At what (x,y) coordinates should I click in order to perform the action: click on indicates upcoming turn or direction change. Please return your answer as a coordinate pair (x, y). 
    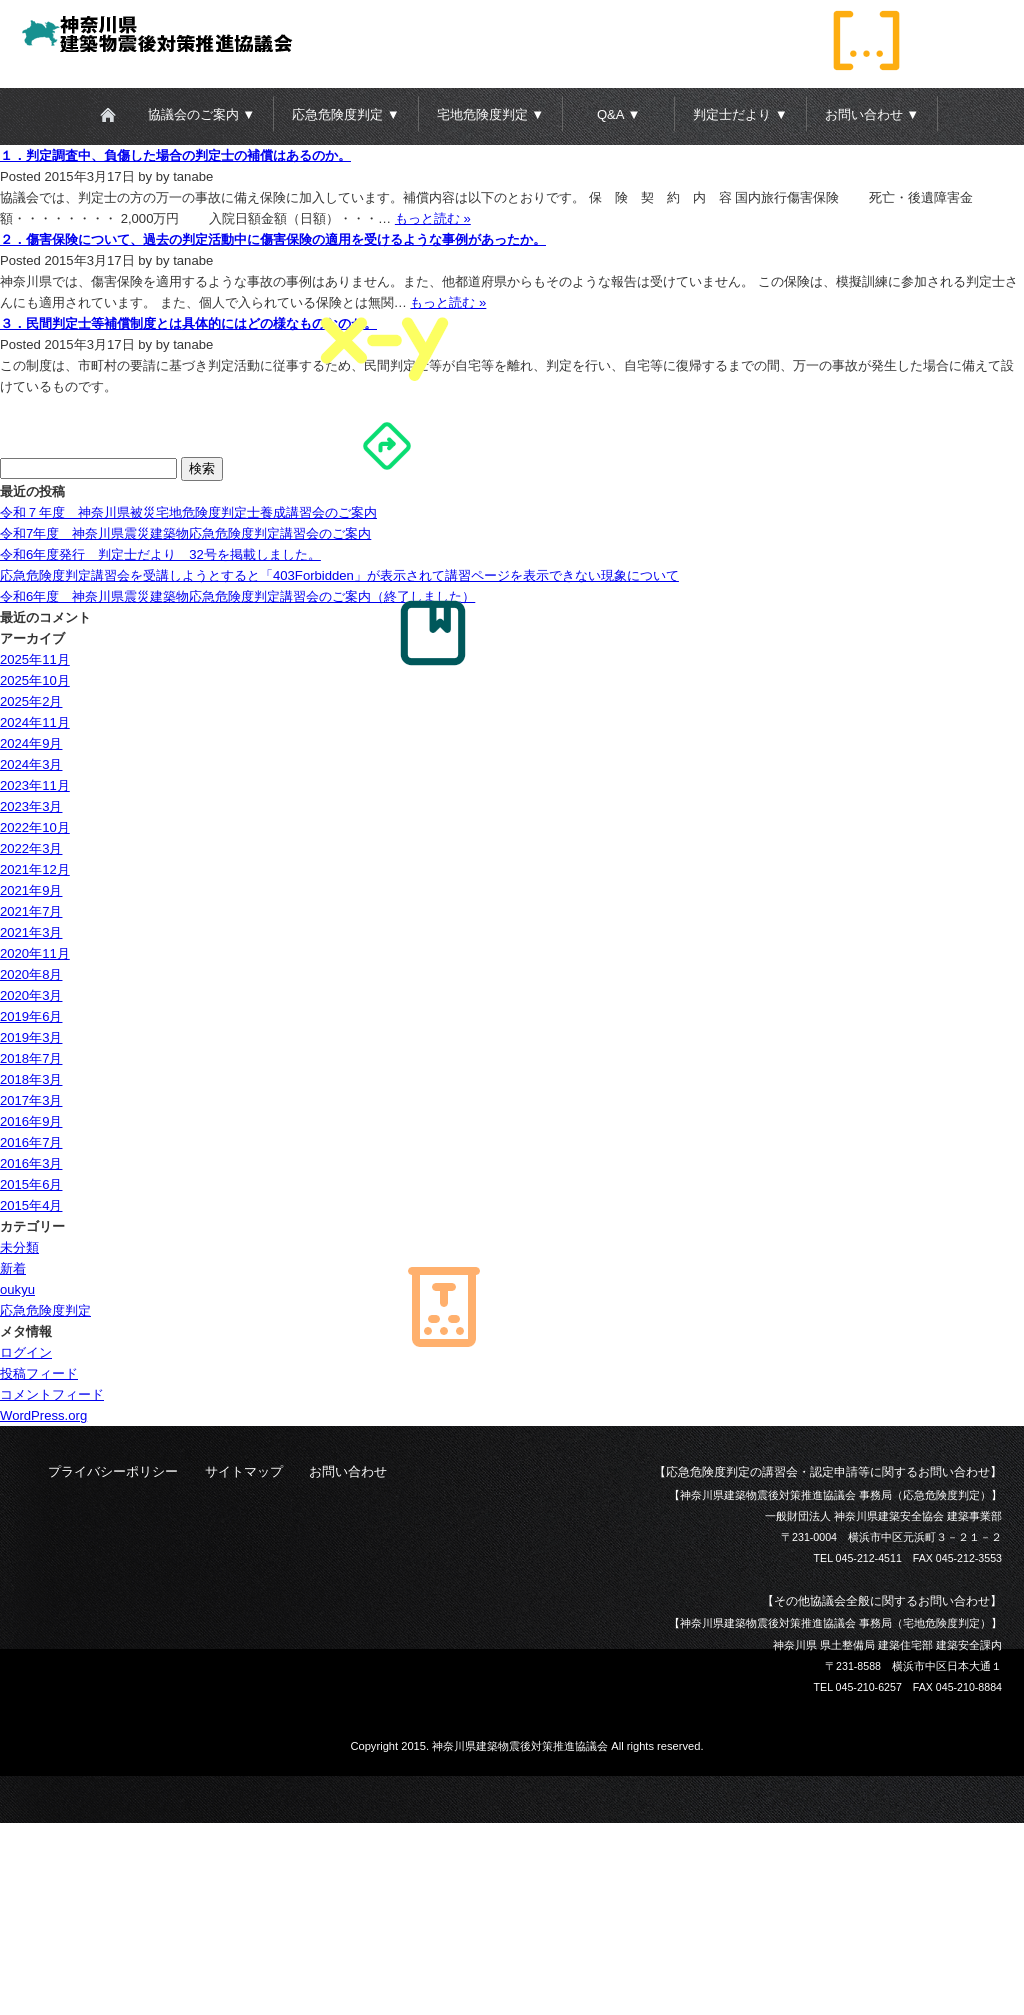
    Looking at the image, I should click on (387, 446).